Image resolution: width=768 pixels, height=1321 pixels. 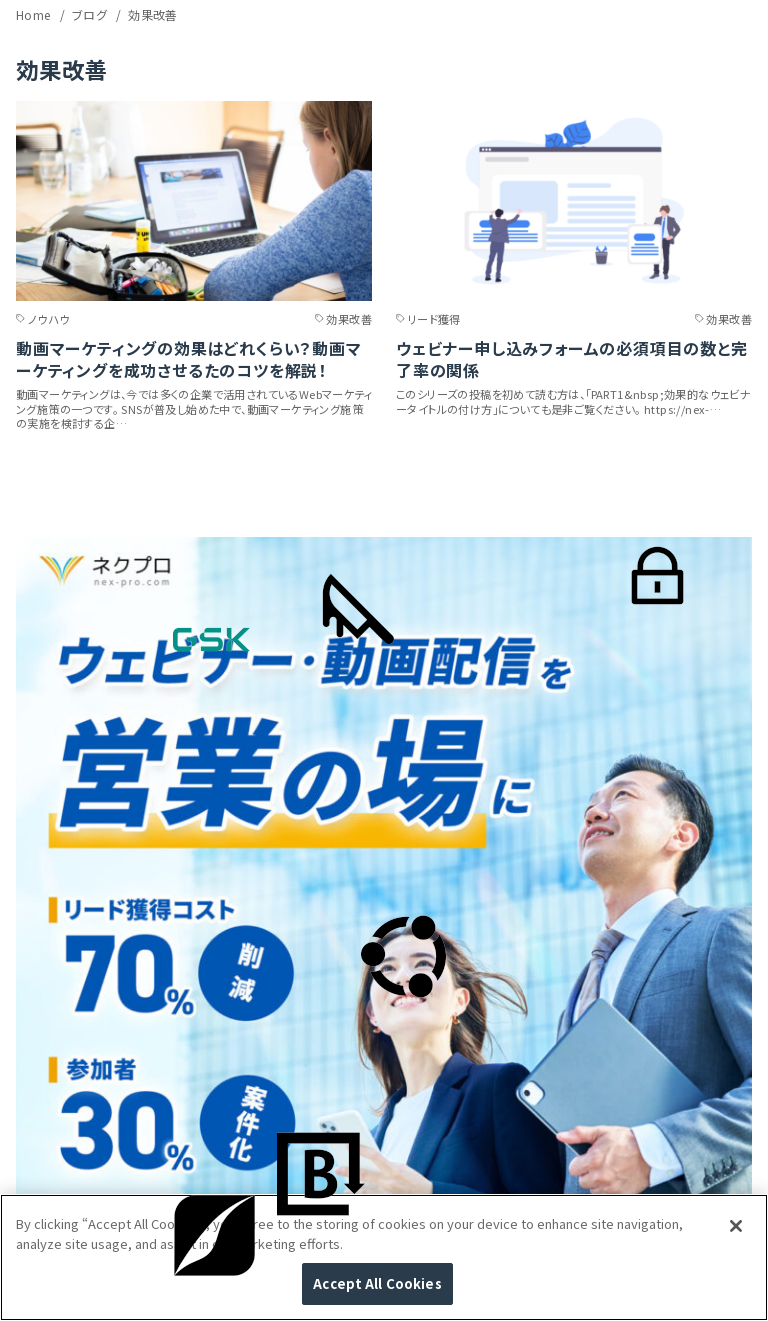 I want to click on GSK (GlaxoSmithKline) company logo, so click(x=211, y=639).